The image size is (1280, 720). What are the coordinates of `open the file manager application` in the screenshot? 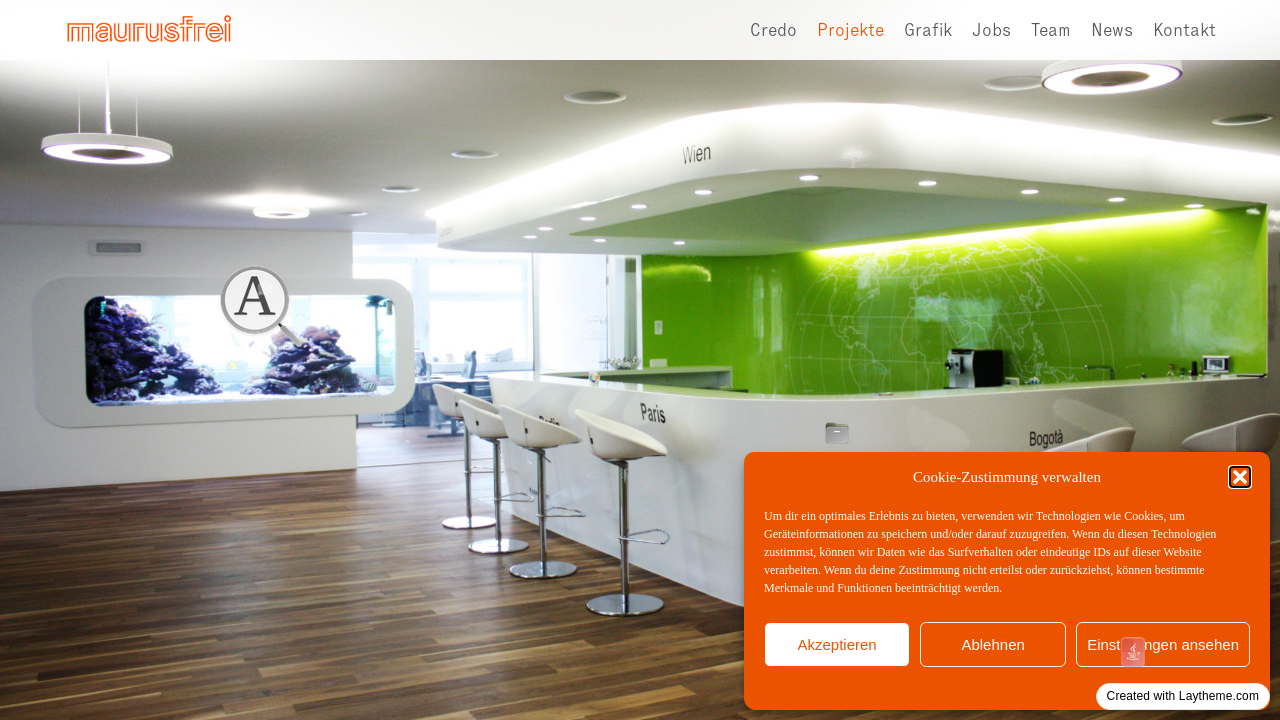 It's located at (837, 433).